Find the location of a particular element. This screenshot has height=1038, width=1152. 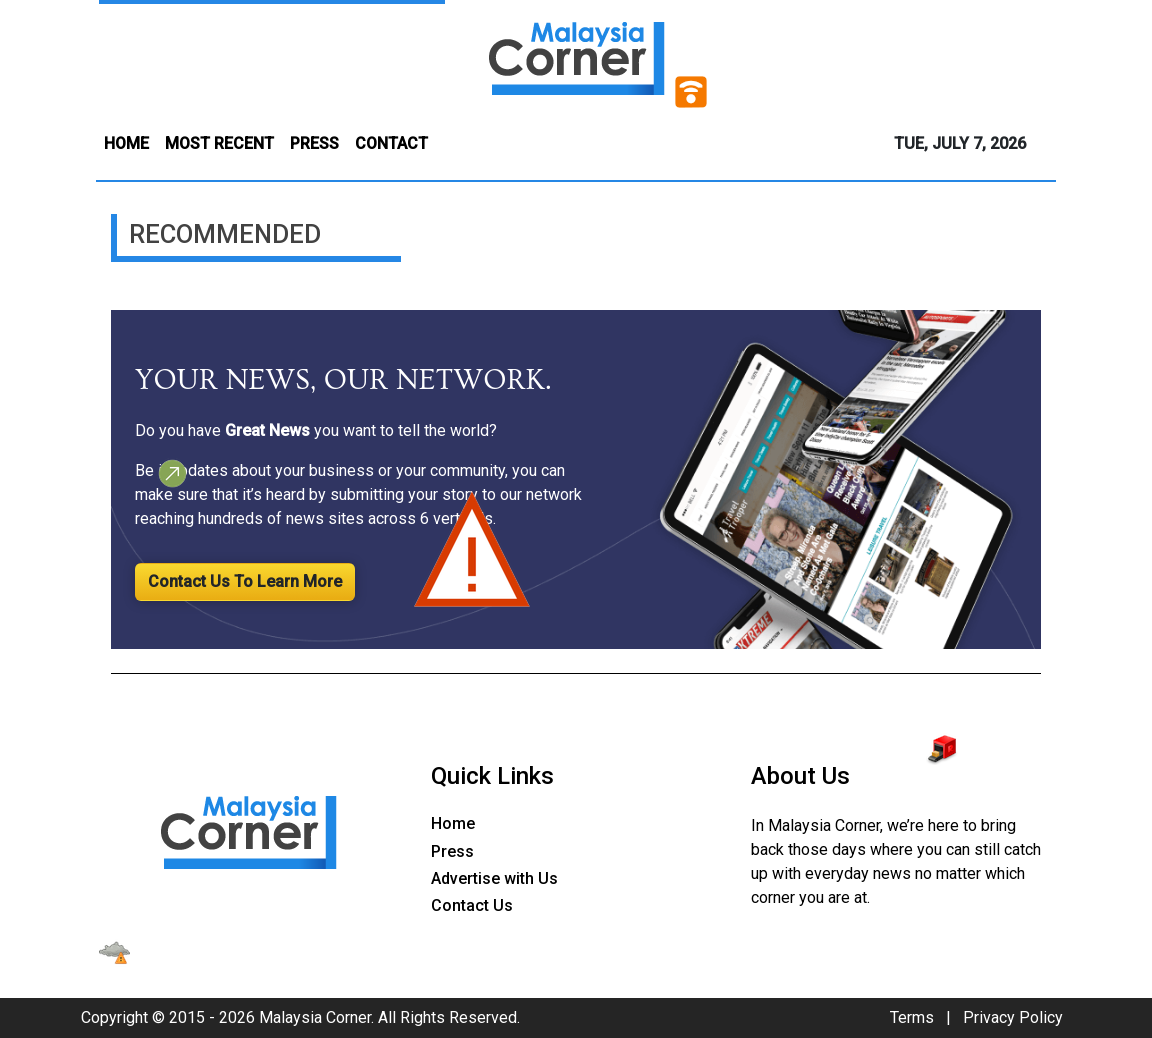

indicates a sync warning or issue with OneDrive is located at coordinates (472, 549).